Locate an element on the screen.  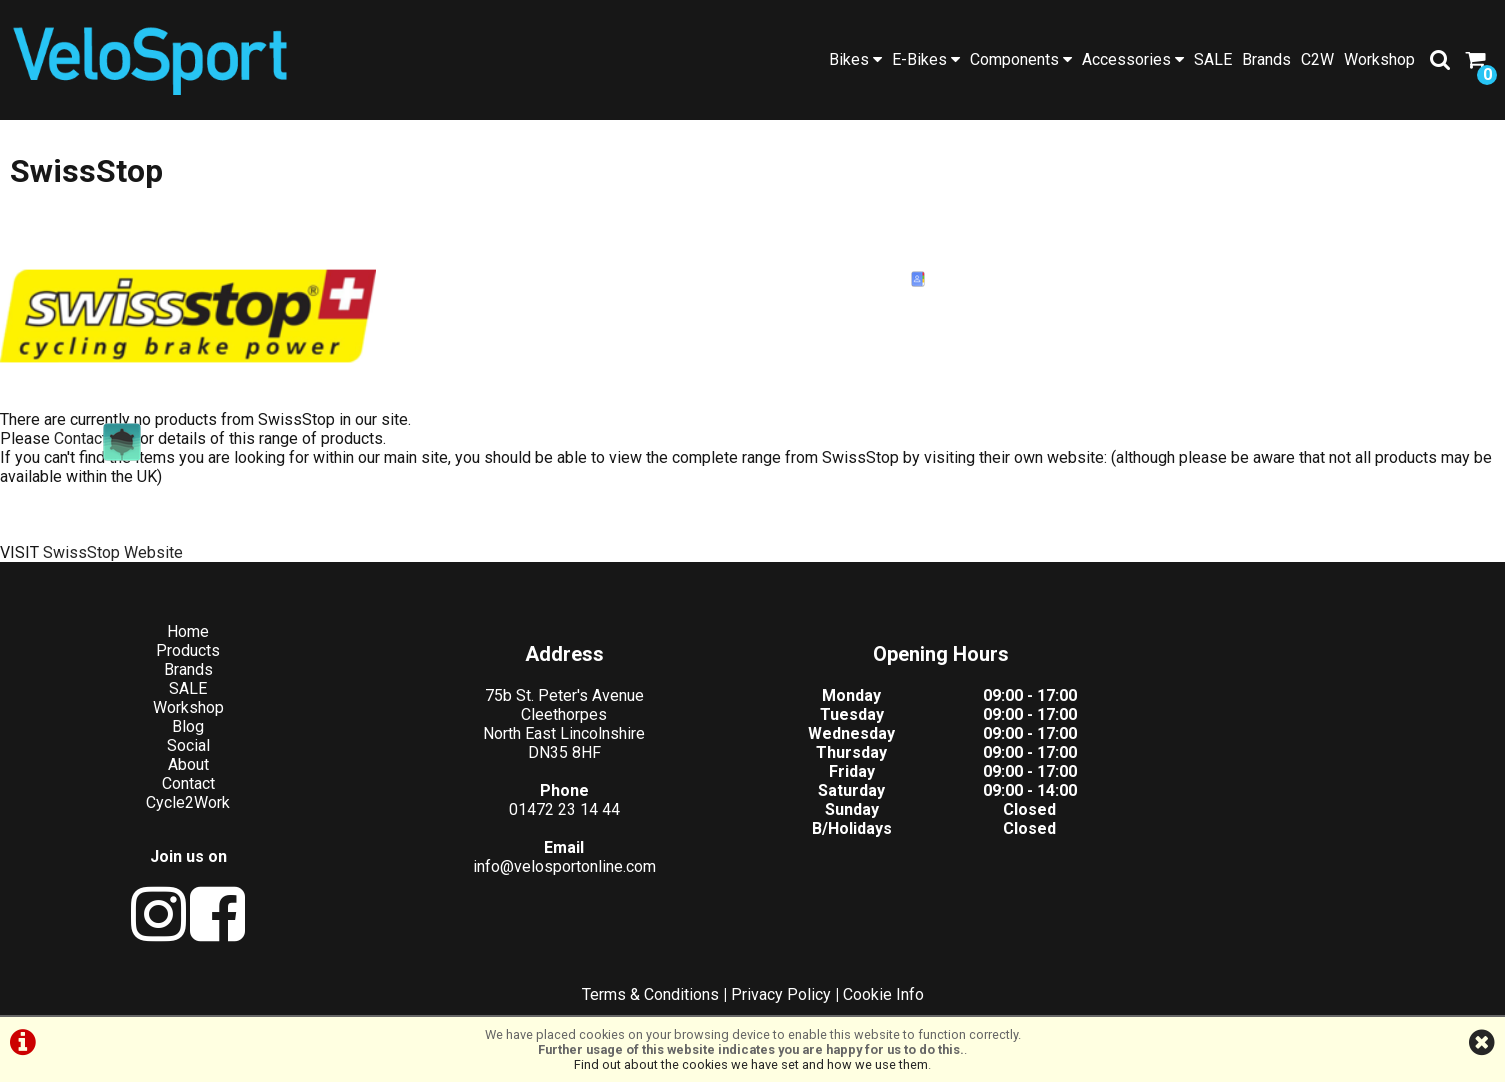
open the contacts app is located at coordinates (918, 279).